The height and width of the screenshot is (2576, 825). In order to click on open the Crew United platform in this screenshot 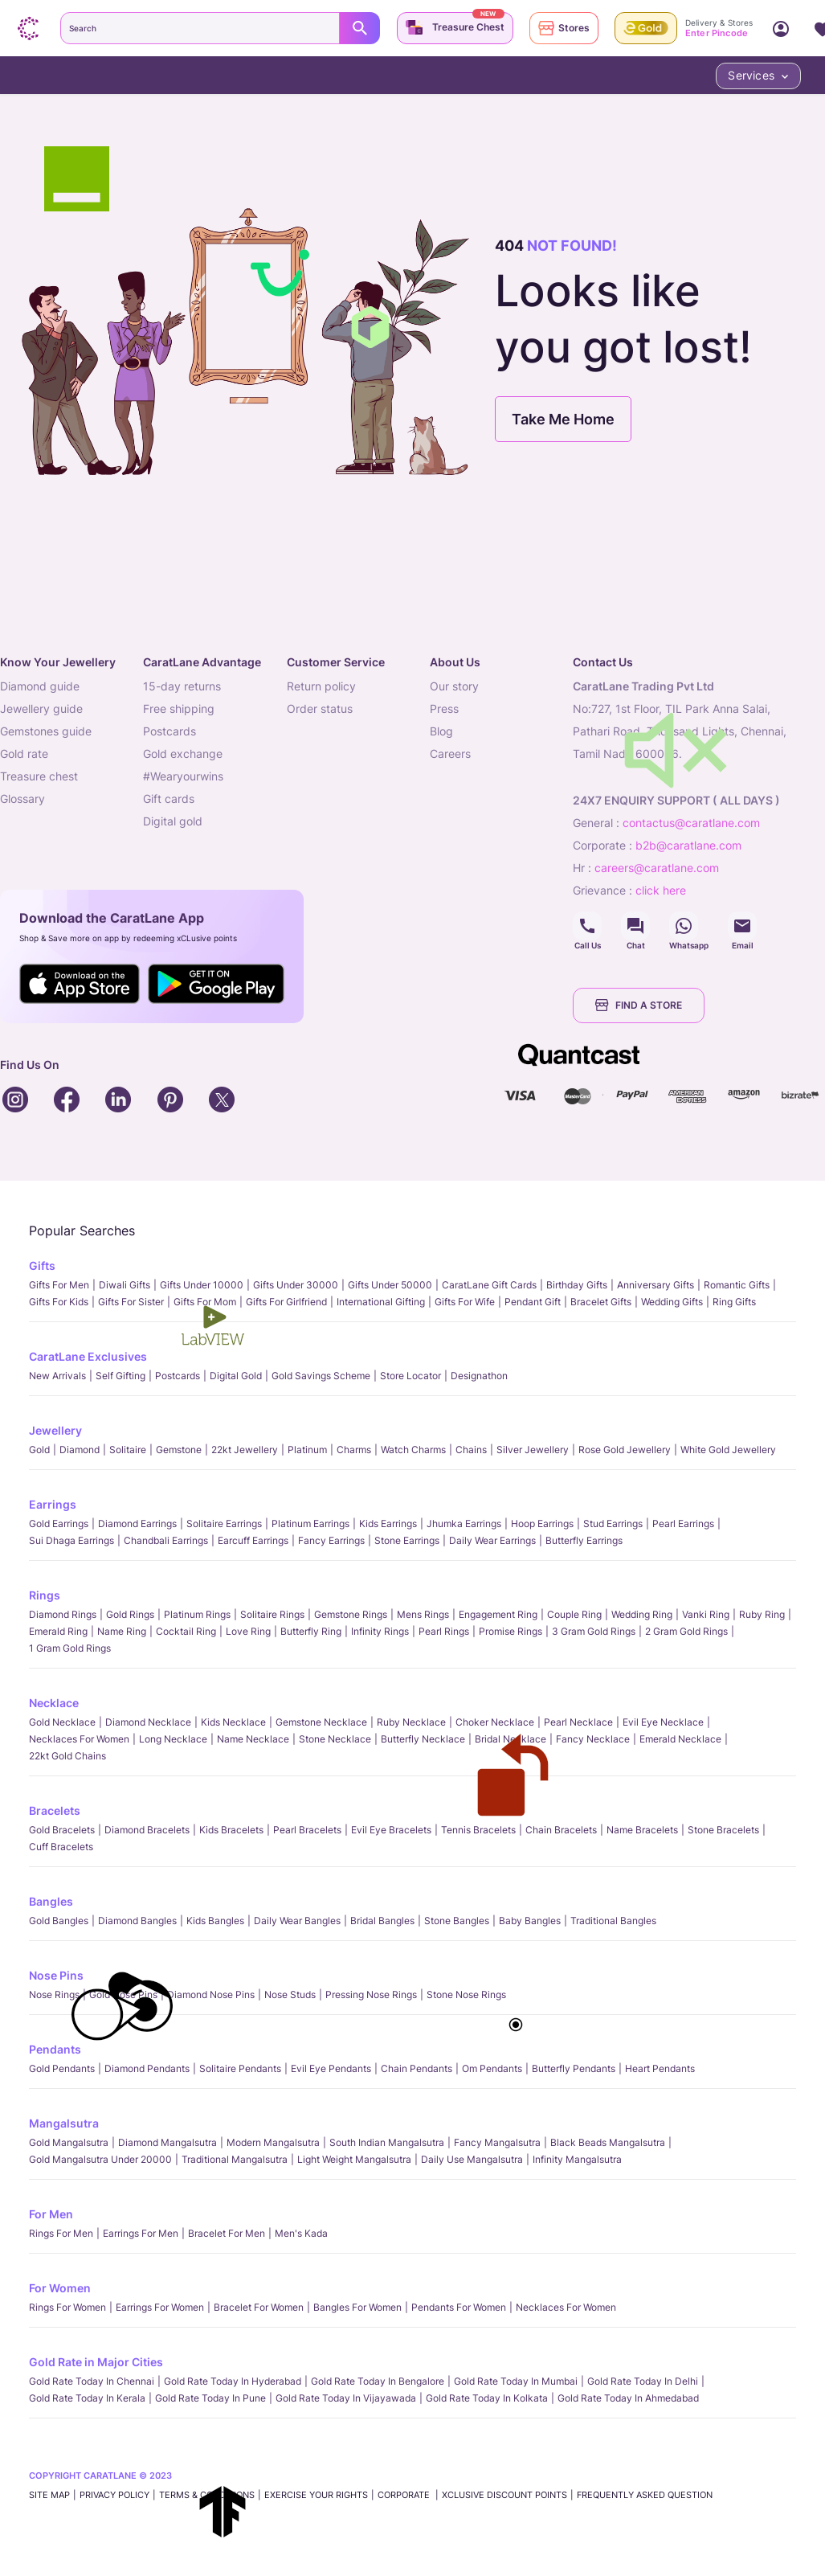, I will do `click(122, 2006)`.